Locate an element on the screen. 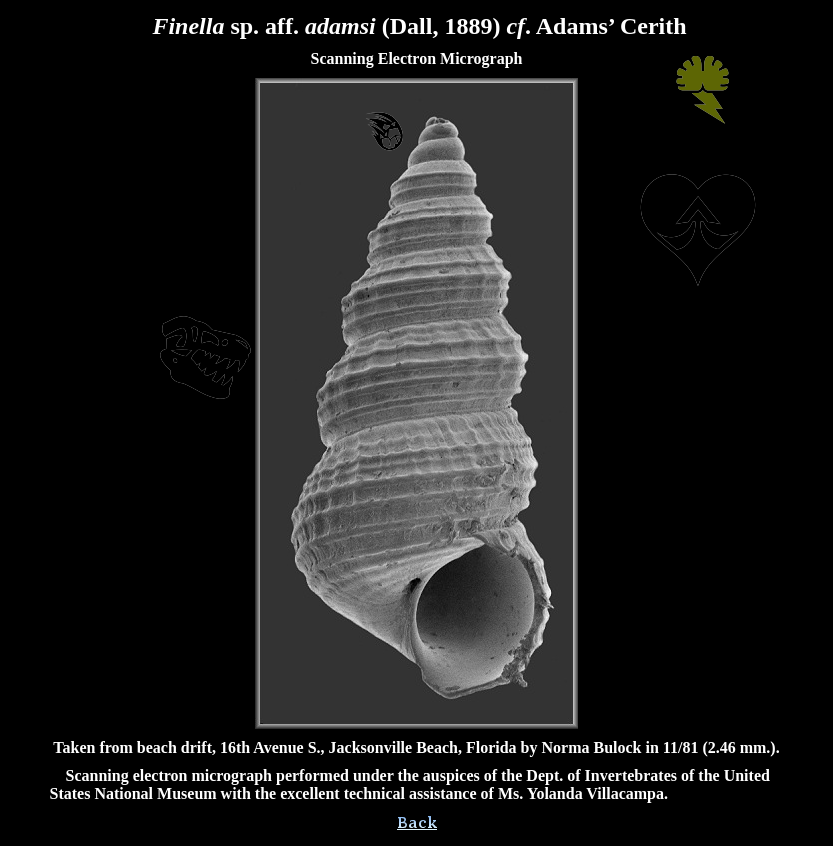 The image size is (833, 846). throw charcoal or debris item is located at coordinates (384, 131).